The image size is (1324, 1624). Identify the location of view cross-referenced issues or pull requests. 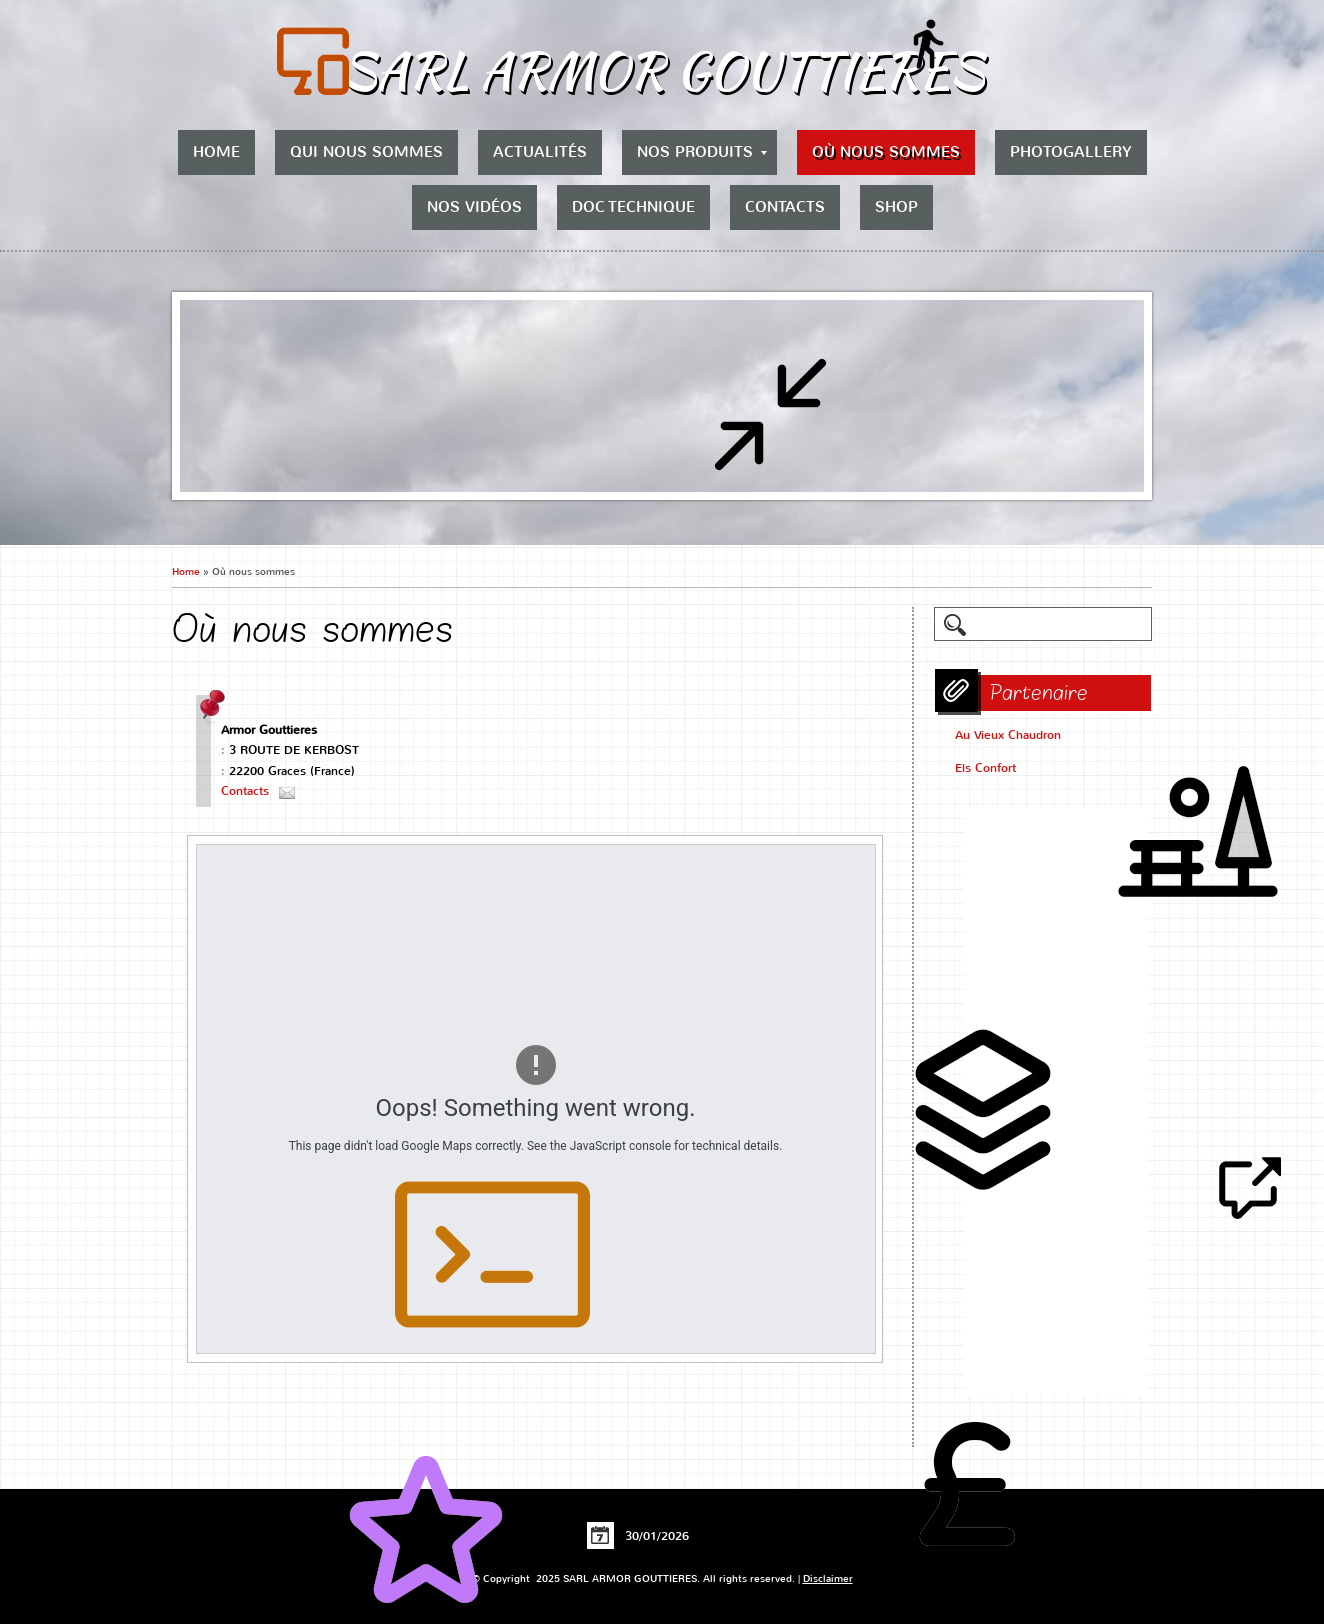
(1248, 1186).